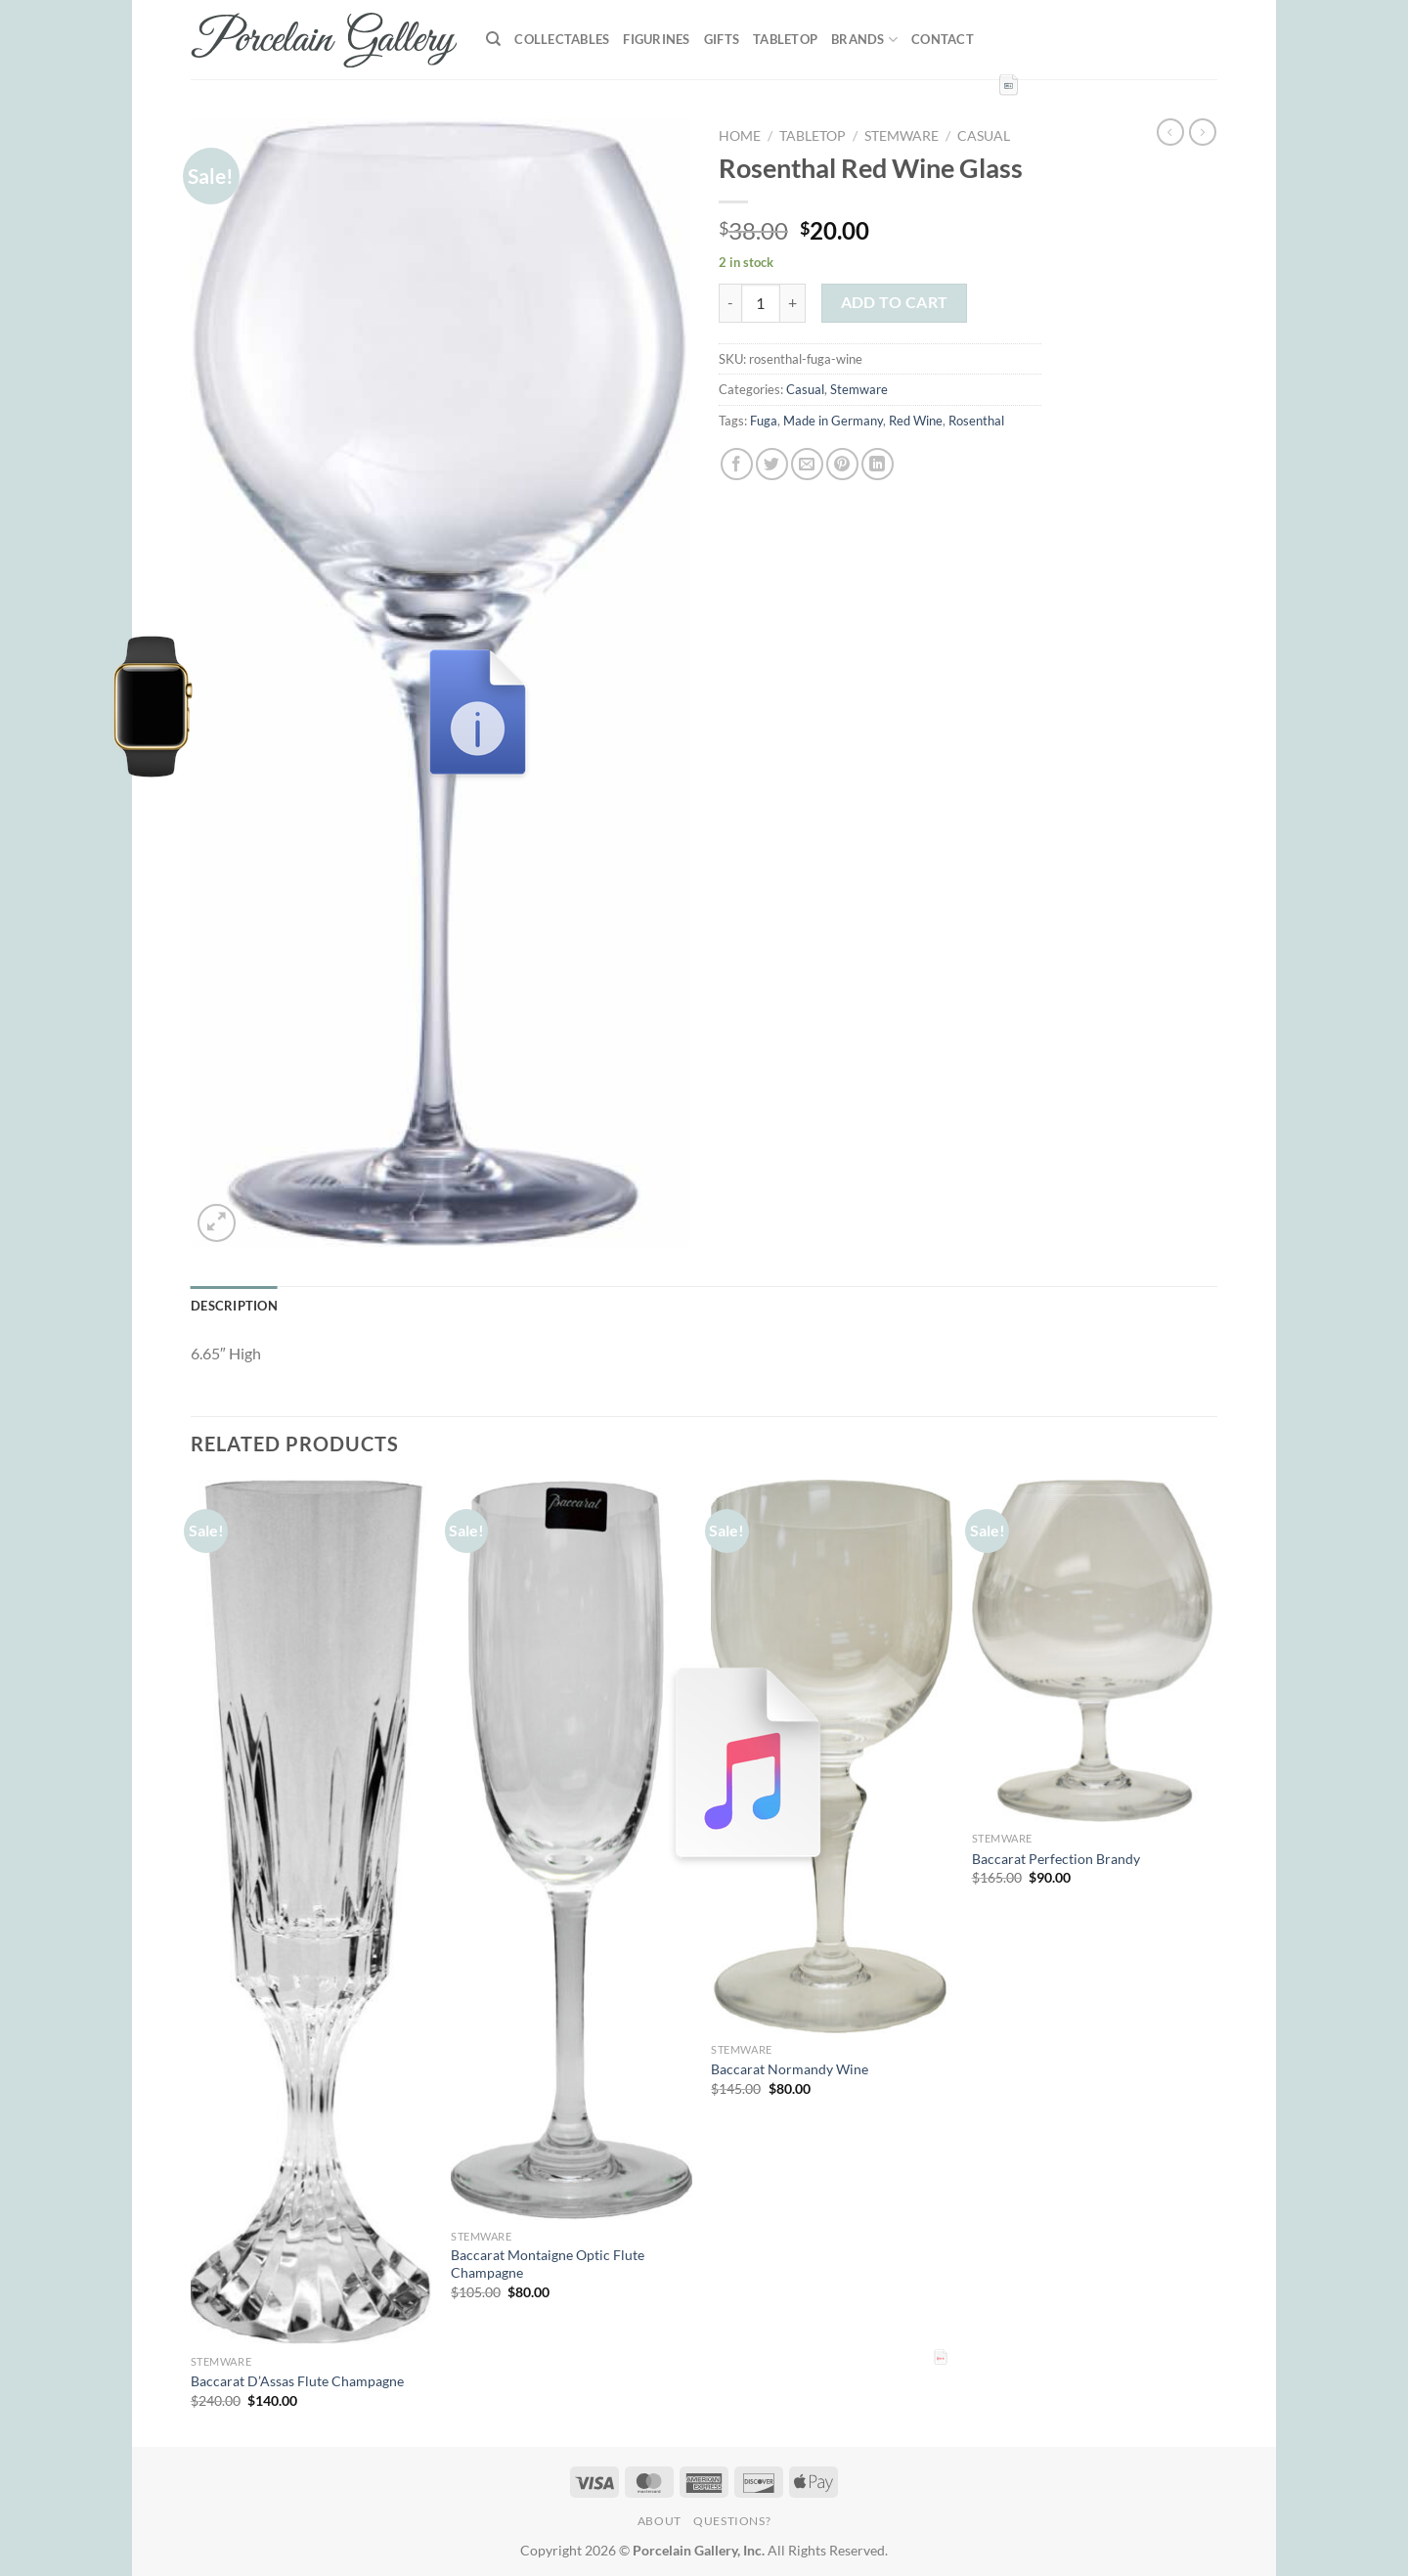 The image size is (1408, 2576). What do you see at coordinates (1008, 84) in the screenshot?
I see `a markdown text file` at bounding box center [1008, 84].